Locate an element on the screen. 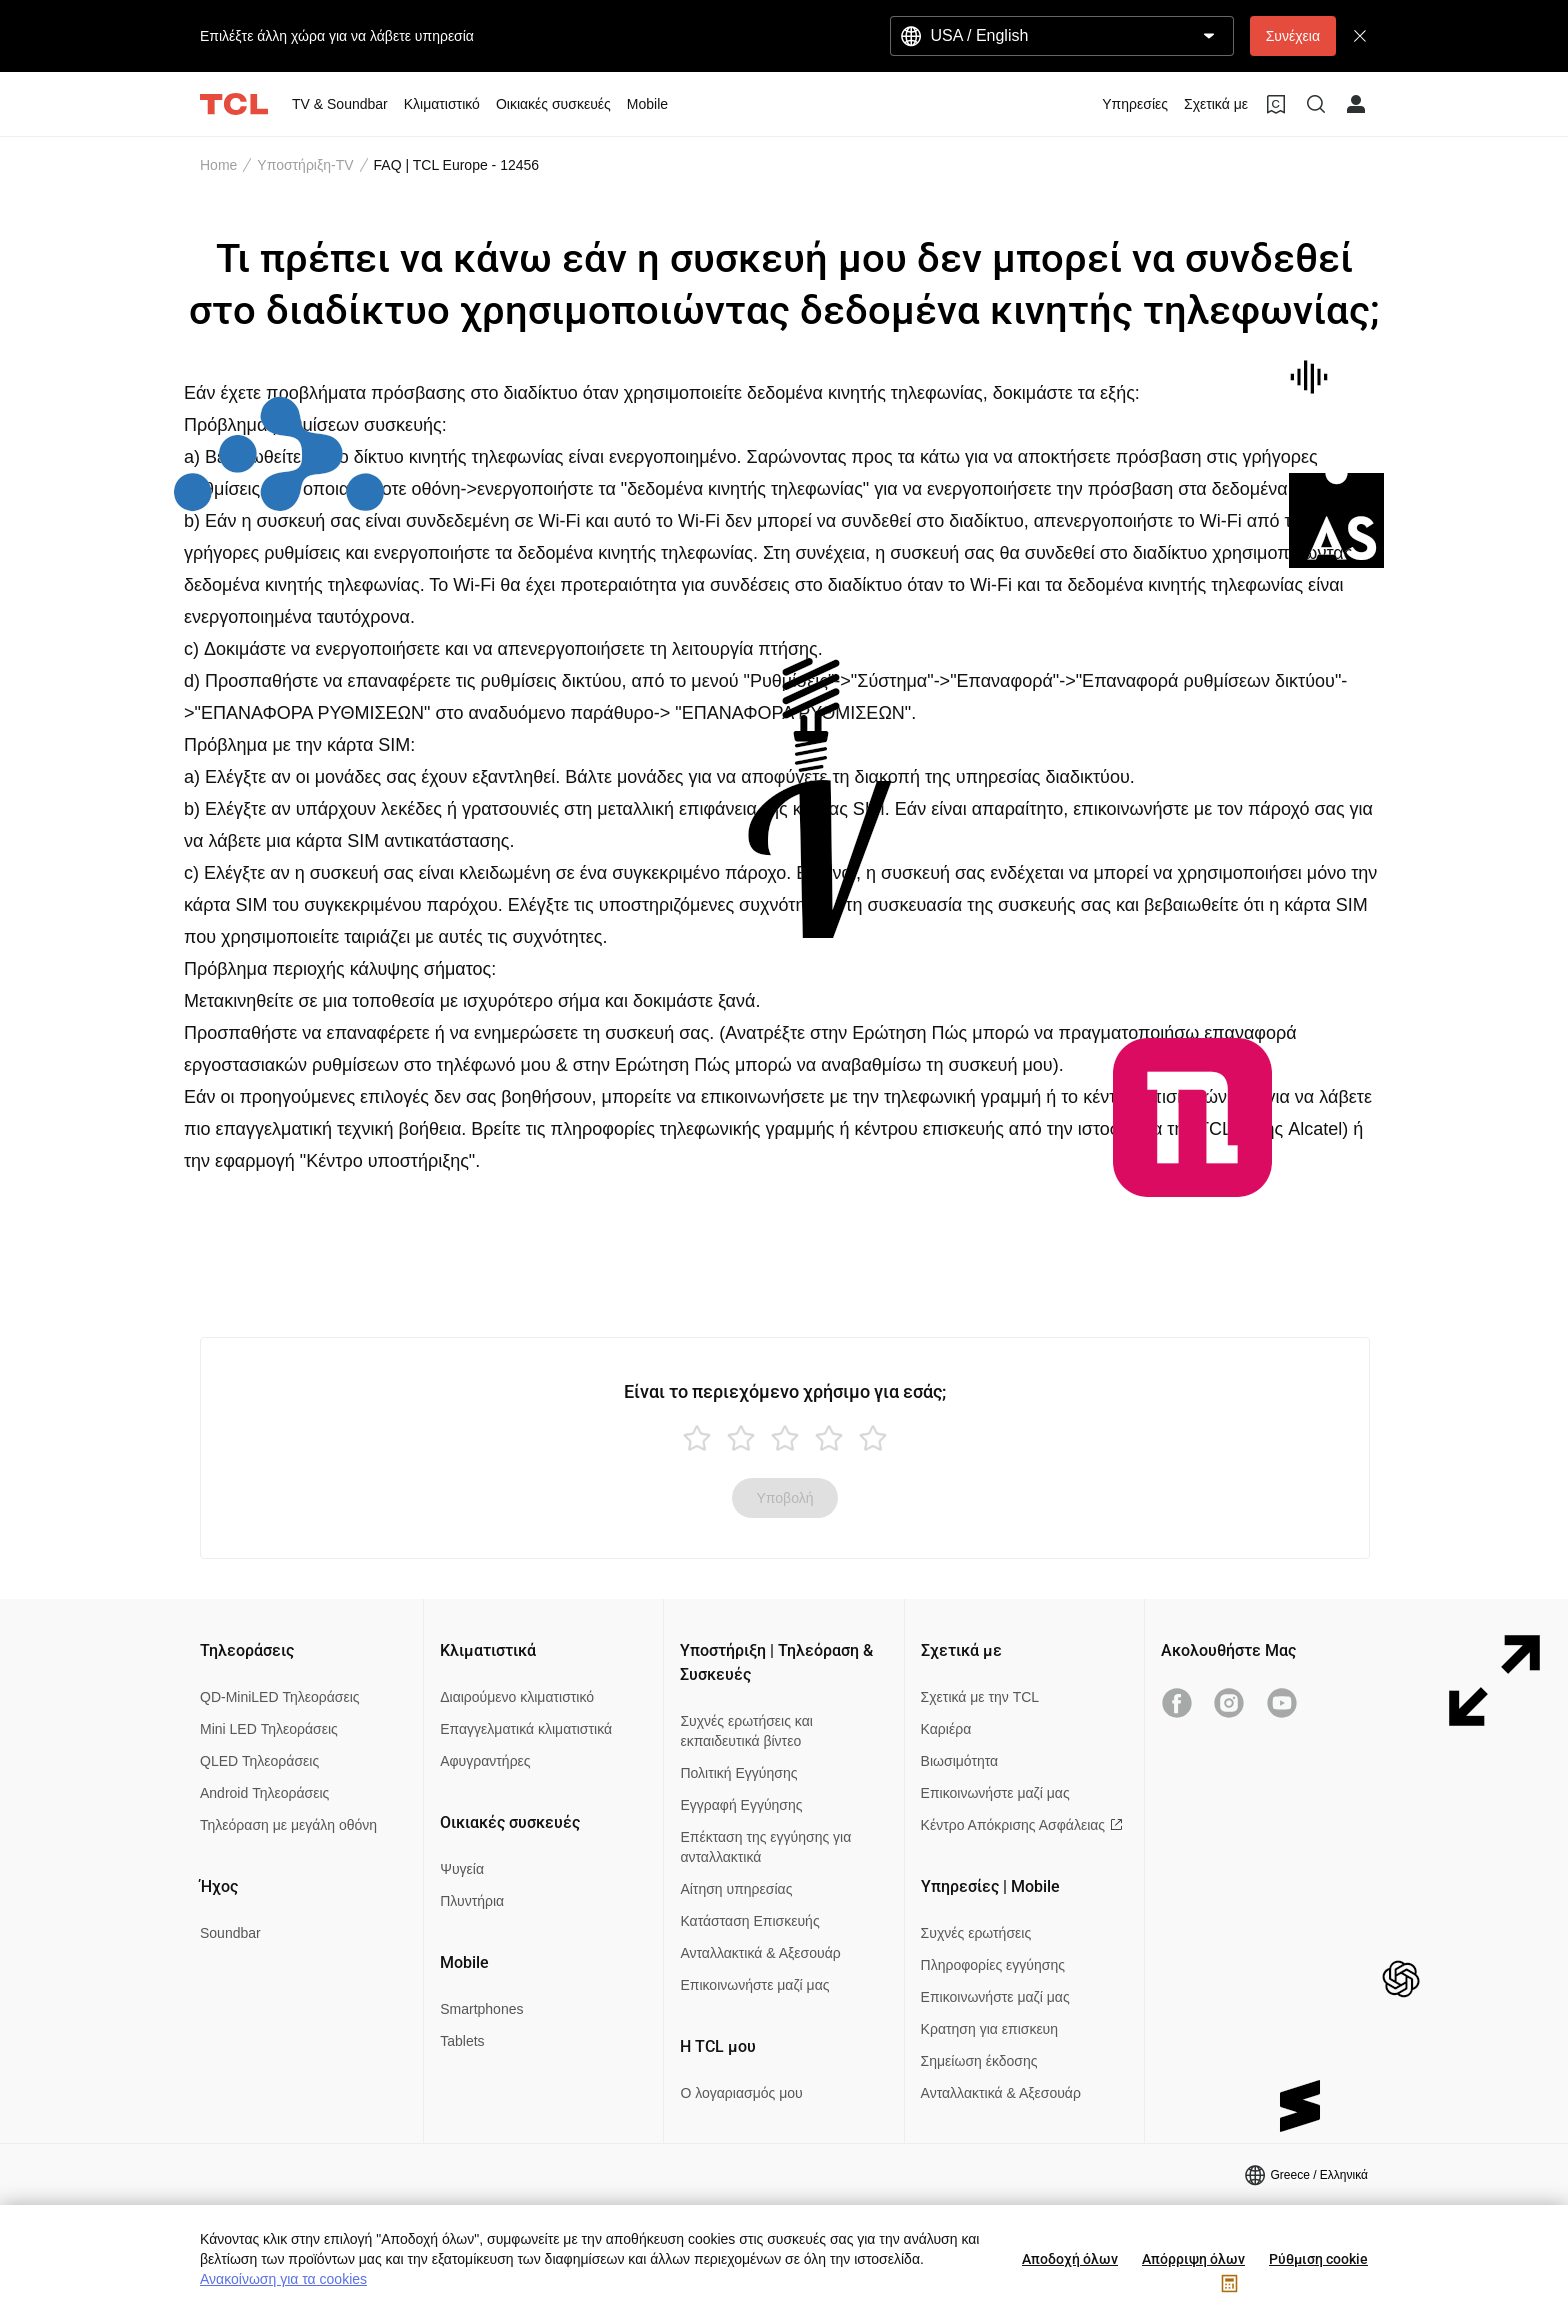 The height and width of the screenshot is (2313, 1568). vala programming language logo is located at coordinates (820, 859).